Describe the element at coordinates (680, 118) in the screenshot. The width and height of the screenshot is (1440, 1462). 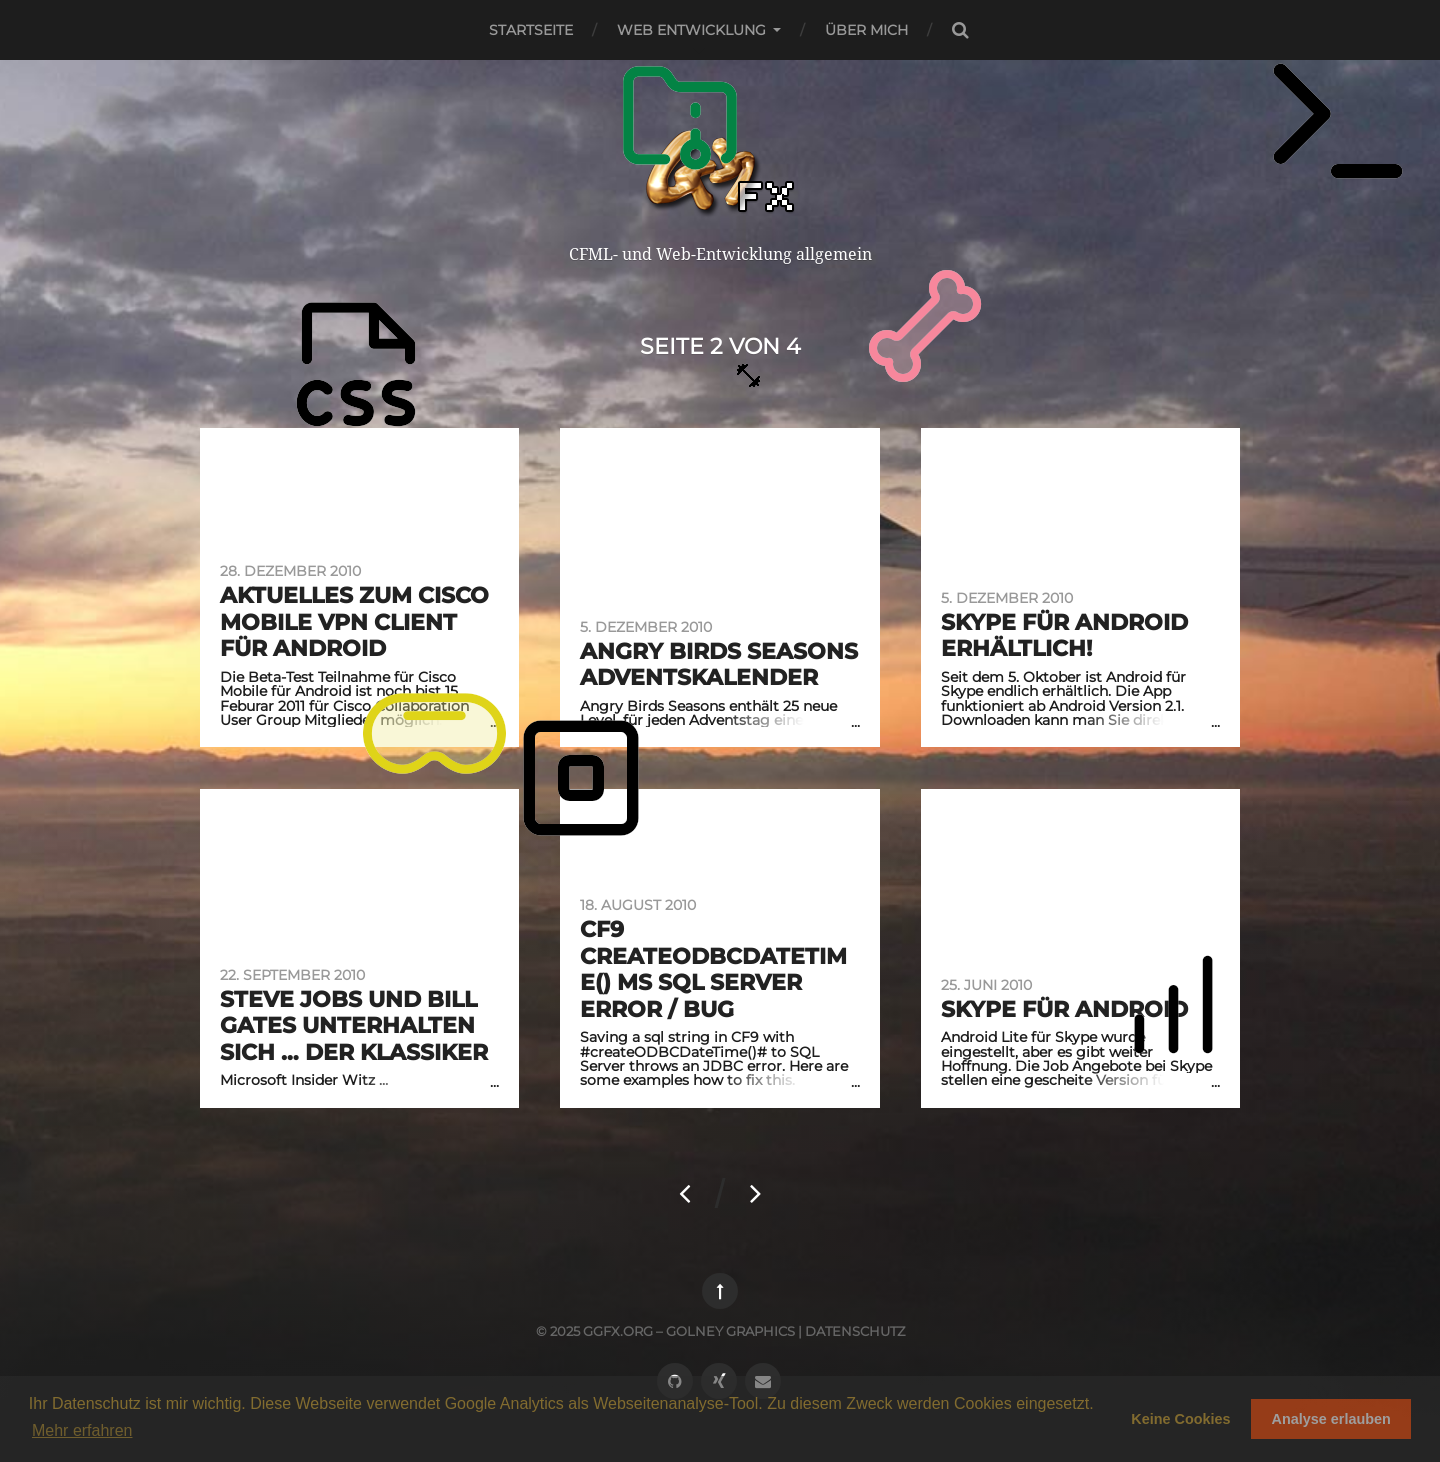
I see `access archived files or folders` at that location.